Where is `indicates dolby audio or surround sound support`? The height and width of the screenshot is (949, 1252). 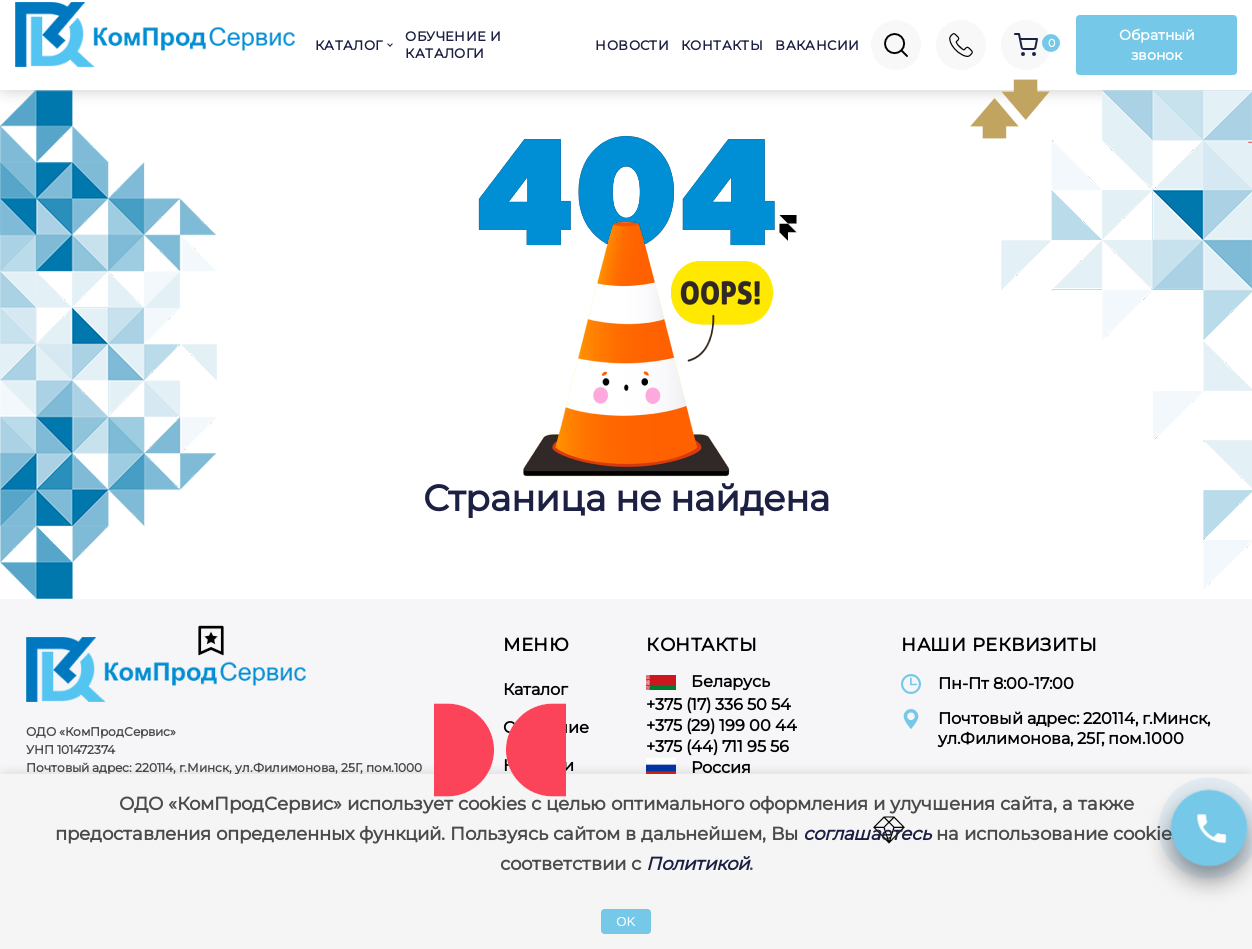 indicates dolby audio or surround sound support is located at coordinates (500, 750).